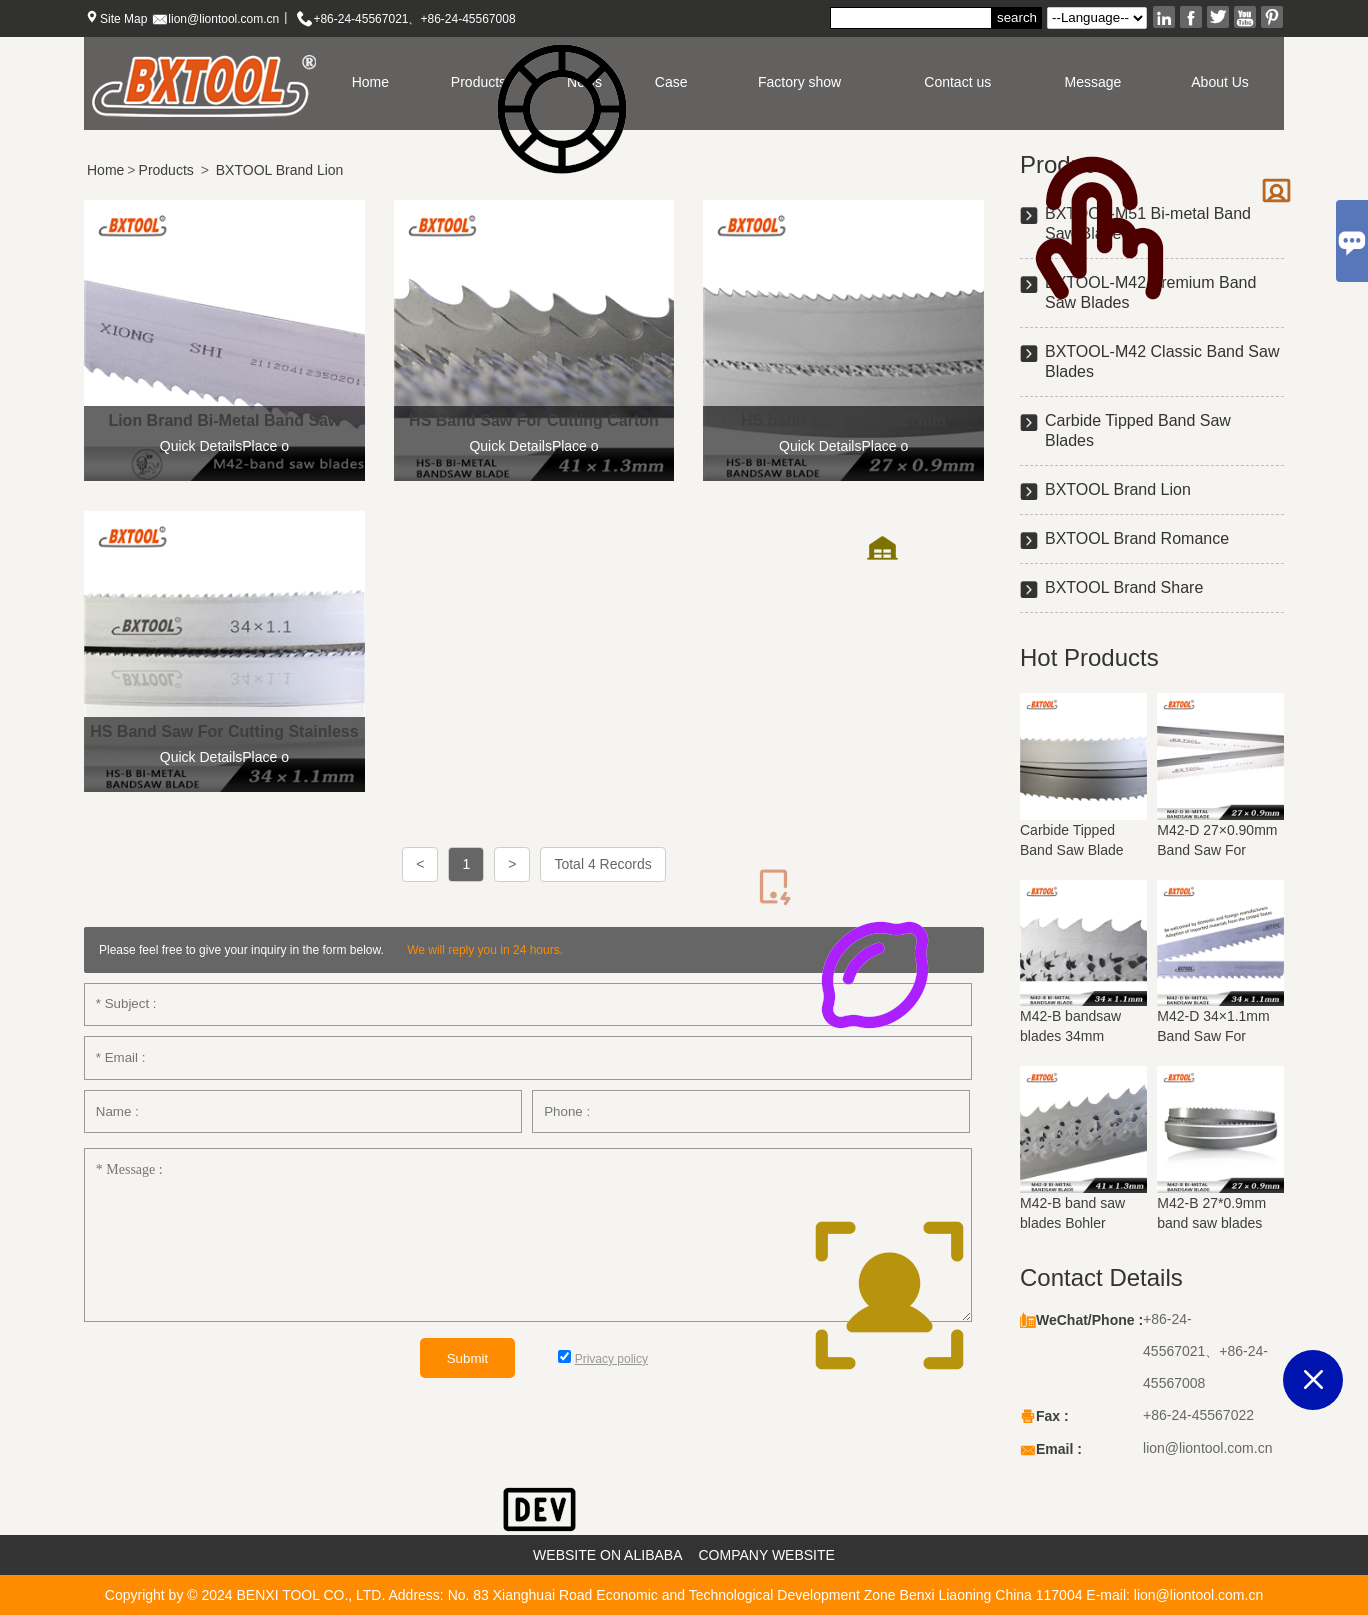 This screenshot has height=1615, width=1368. What do you see at coordinates (773, 886) in the screenshot?
I see `tablet charging status` at bounding box center [773, 886].